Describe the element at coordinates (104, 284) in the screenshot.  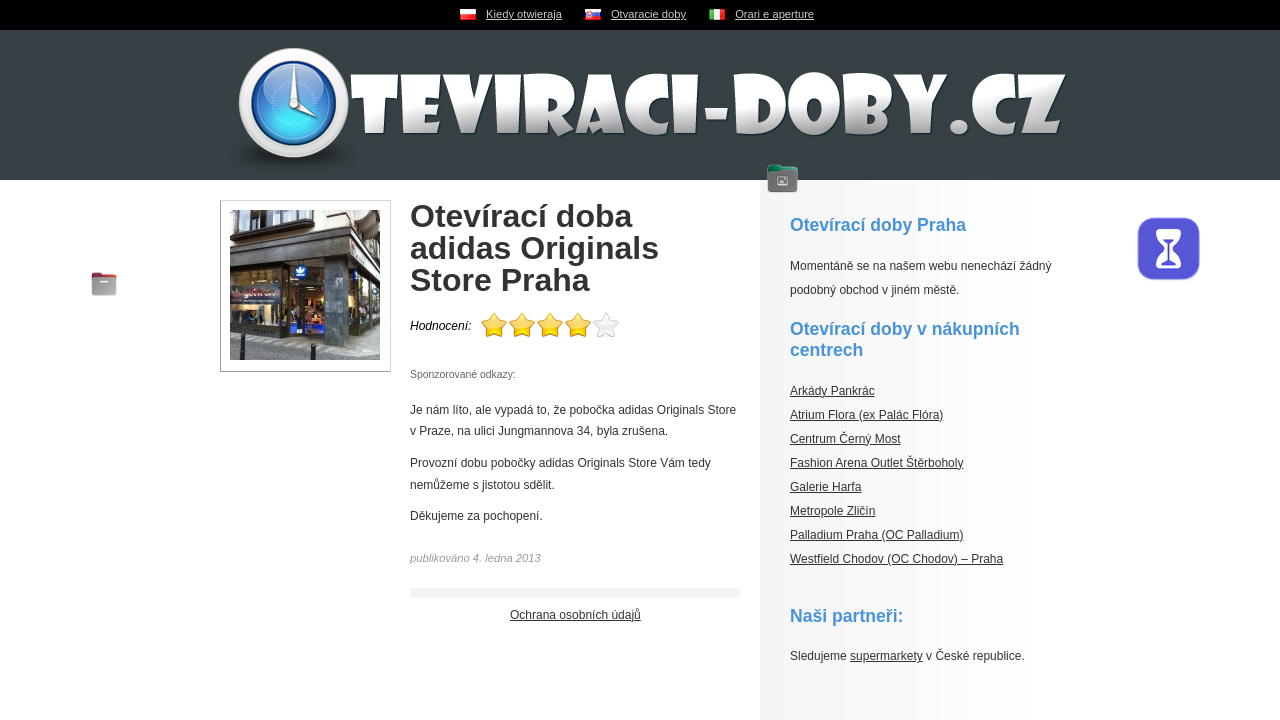
I see `open the nautilus file manager` at that location.